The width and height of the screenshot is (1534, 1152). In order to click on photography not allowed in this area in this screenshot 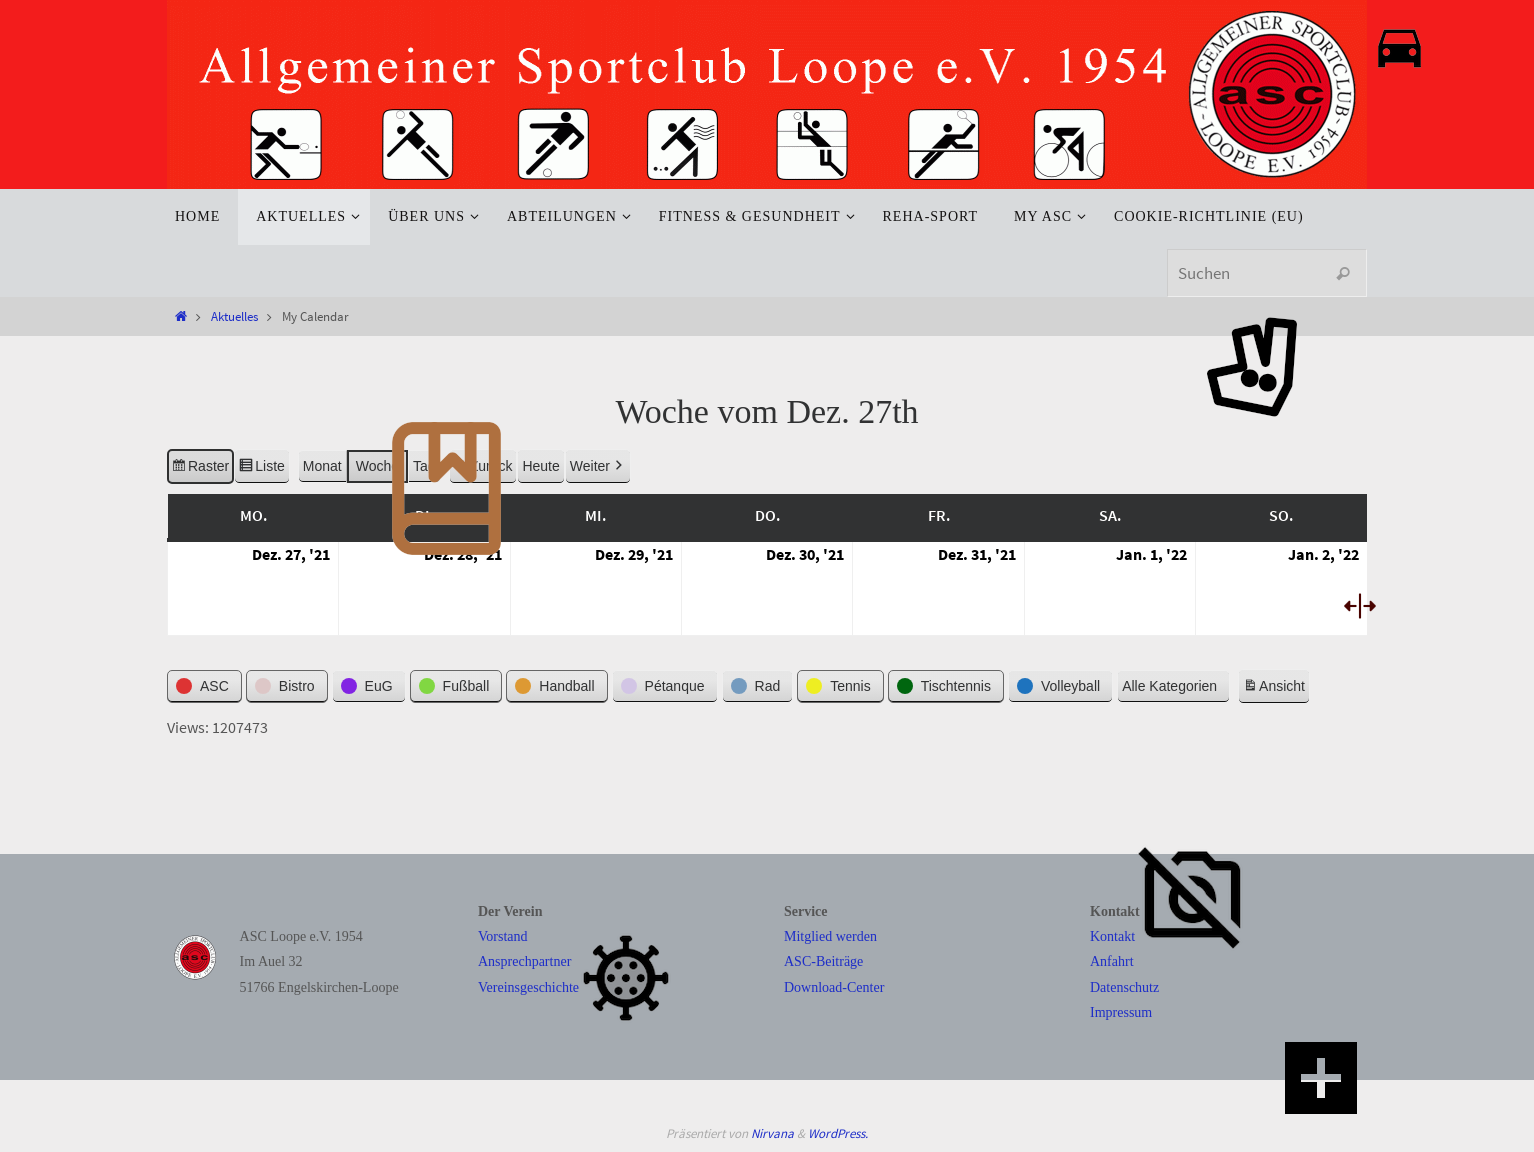, I will do `click(1192, 894)`.